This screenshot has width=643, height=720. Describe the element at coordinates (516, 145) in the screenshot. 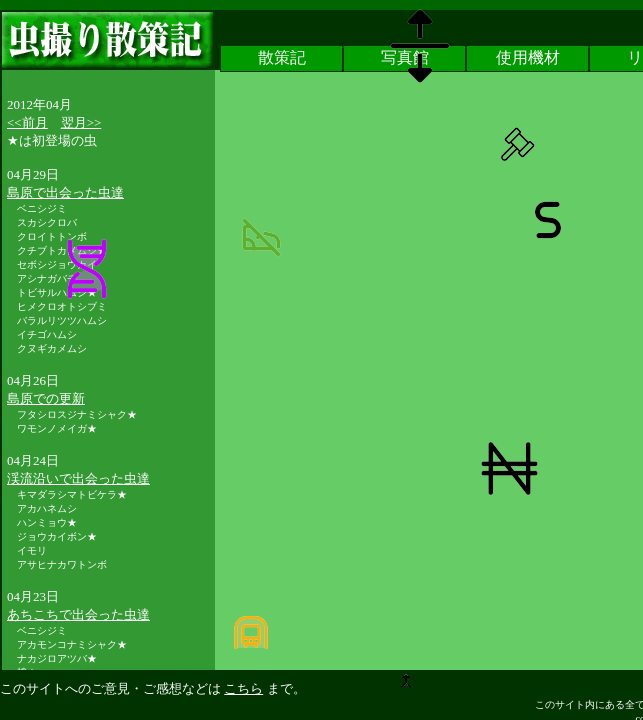

I see `access legal or terms of service information` at that location.